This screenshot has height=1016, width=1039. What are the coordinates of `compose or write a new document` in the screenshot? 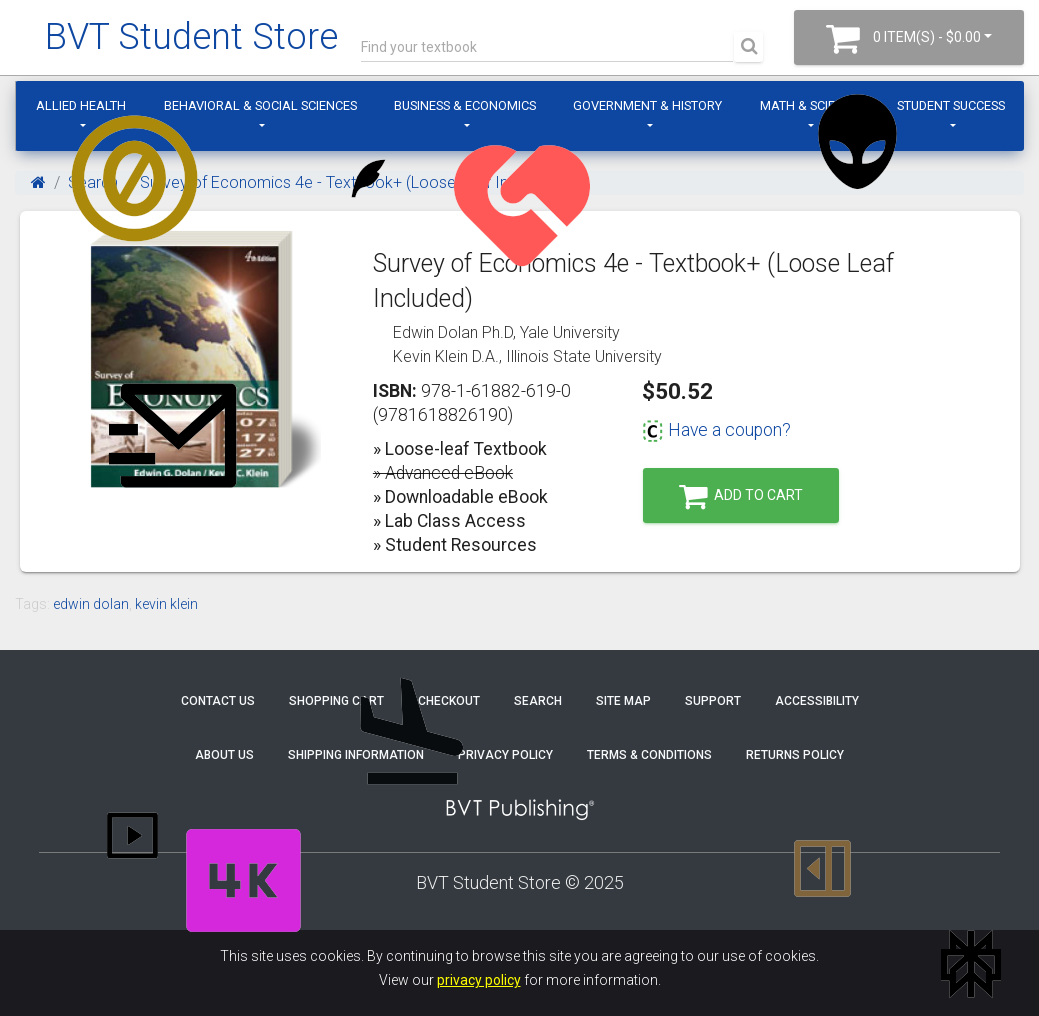 It's located at (368, 178).